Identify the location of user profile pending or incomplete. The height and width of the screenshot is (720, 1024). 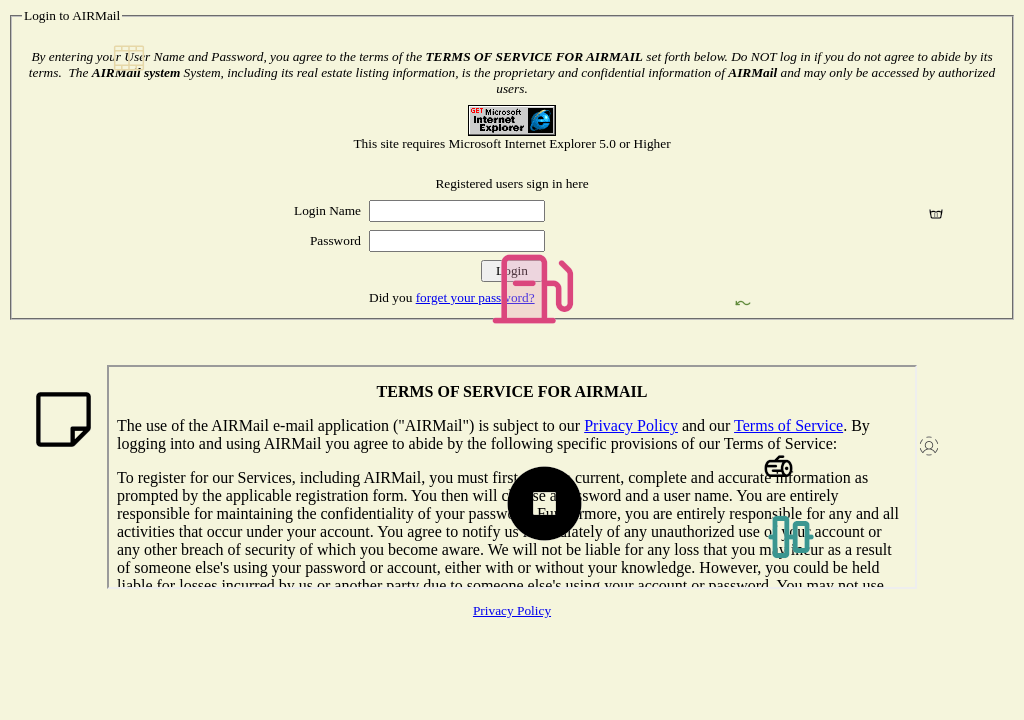
(929, 446).